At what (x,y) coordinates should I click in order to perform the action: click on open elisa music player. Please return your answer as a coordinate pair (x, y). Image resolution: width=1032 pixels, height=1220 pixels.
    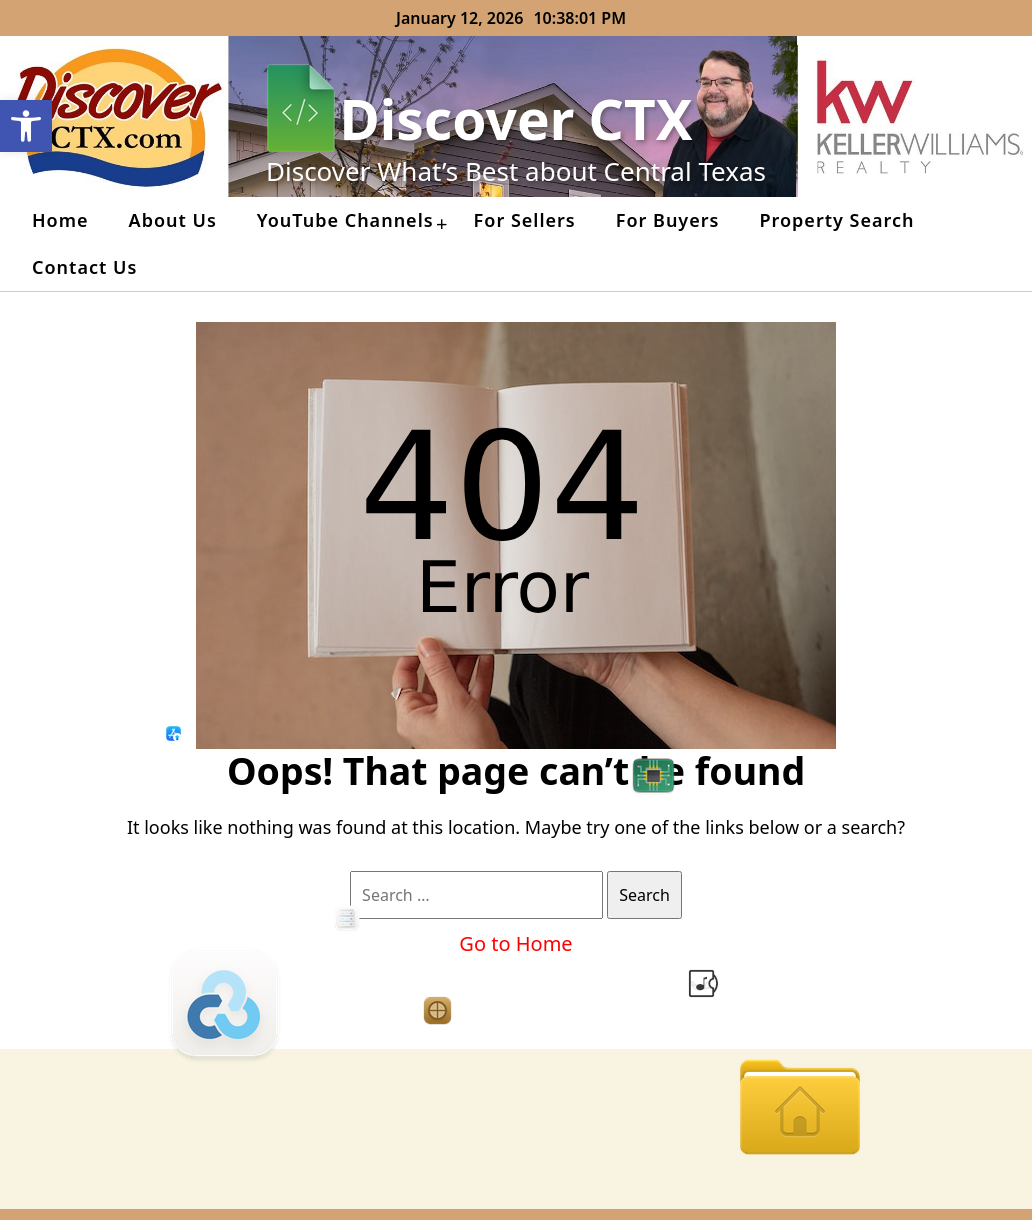
    Looking at the image, I should click on (702, 983).